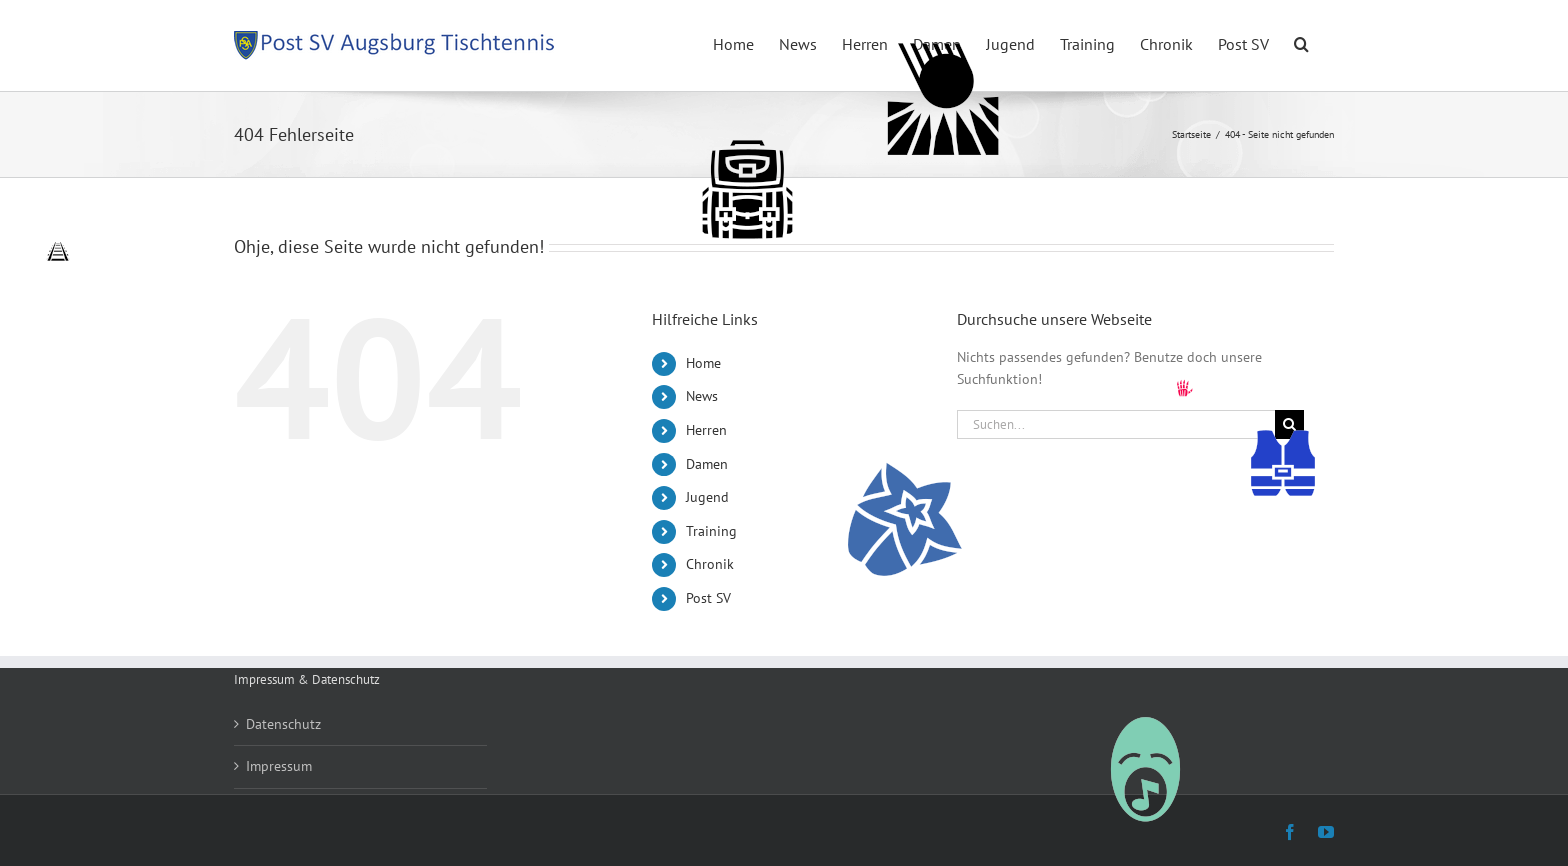 The width and height of the screenshot is (1568, 866). I want to click on access safety equipment or gear settings, so click(1283, 463).